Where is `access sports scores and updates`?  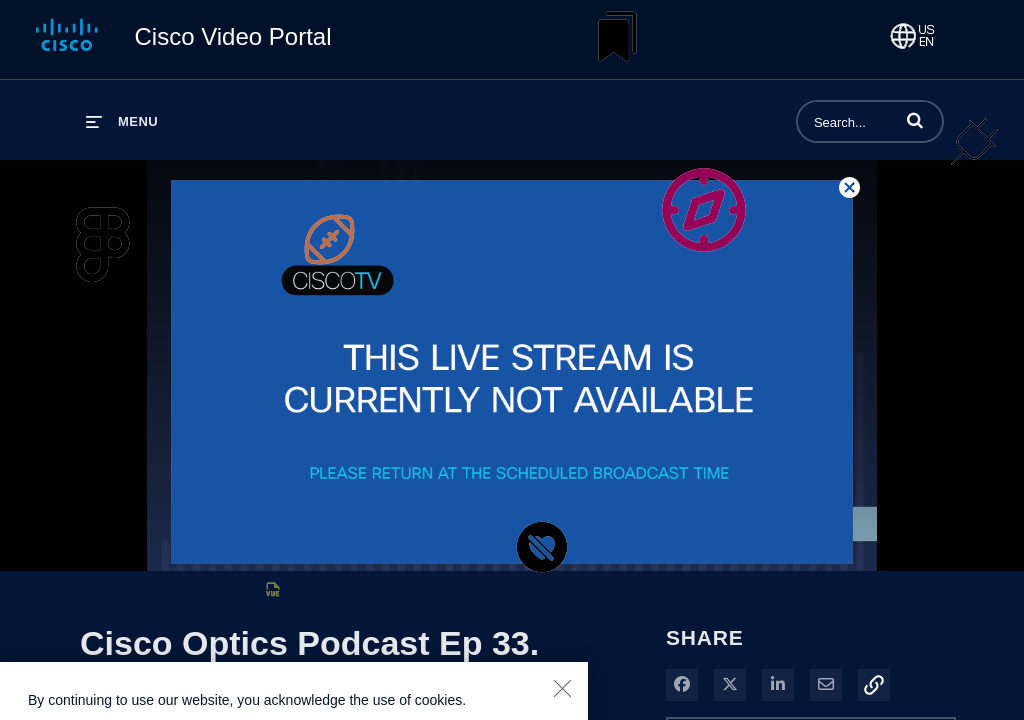 access sports scores and updates is located at coordinates (329, 239).